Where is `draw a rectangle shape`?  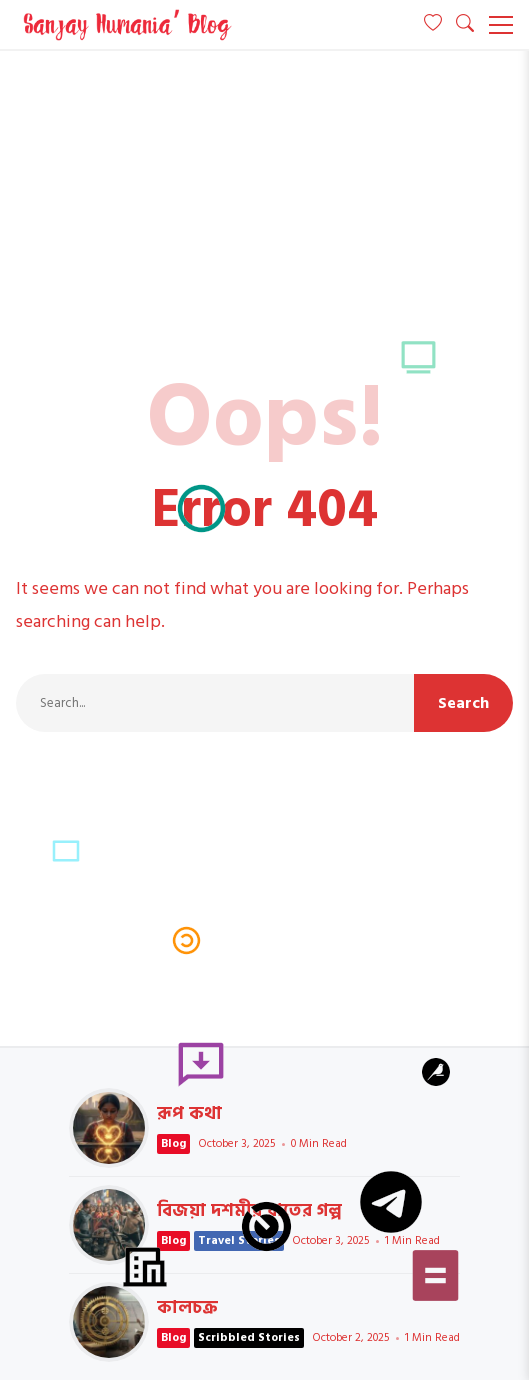 draw a rectangle shape is located at coordinates (66, 851).